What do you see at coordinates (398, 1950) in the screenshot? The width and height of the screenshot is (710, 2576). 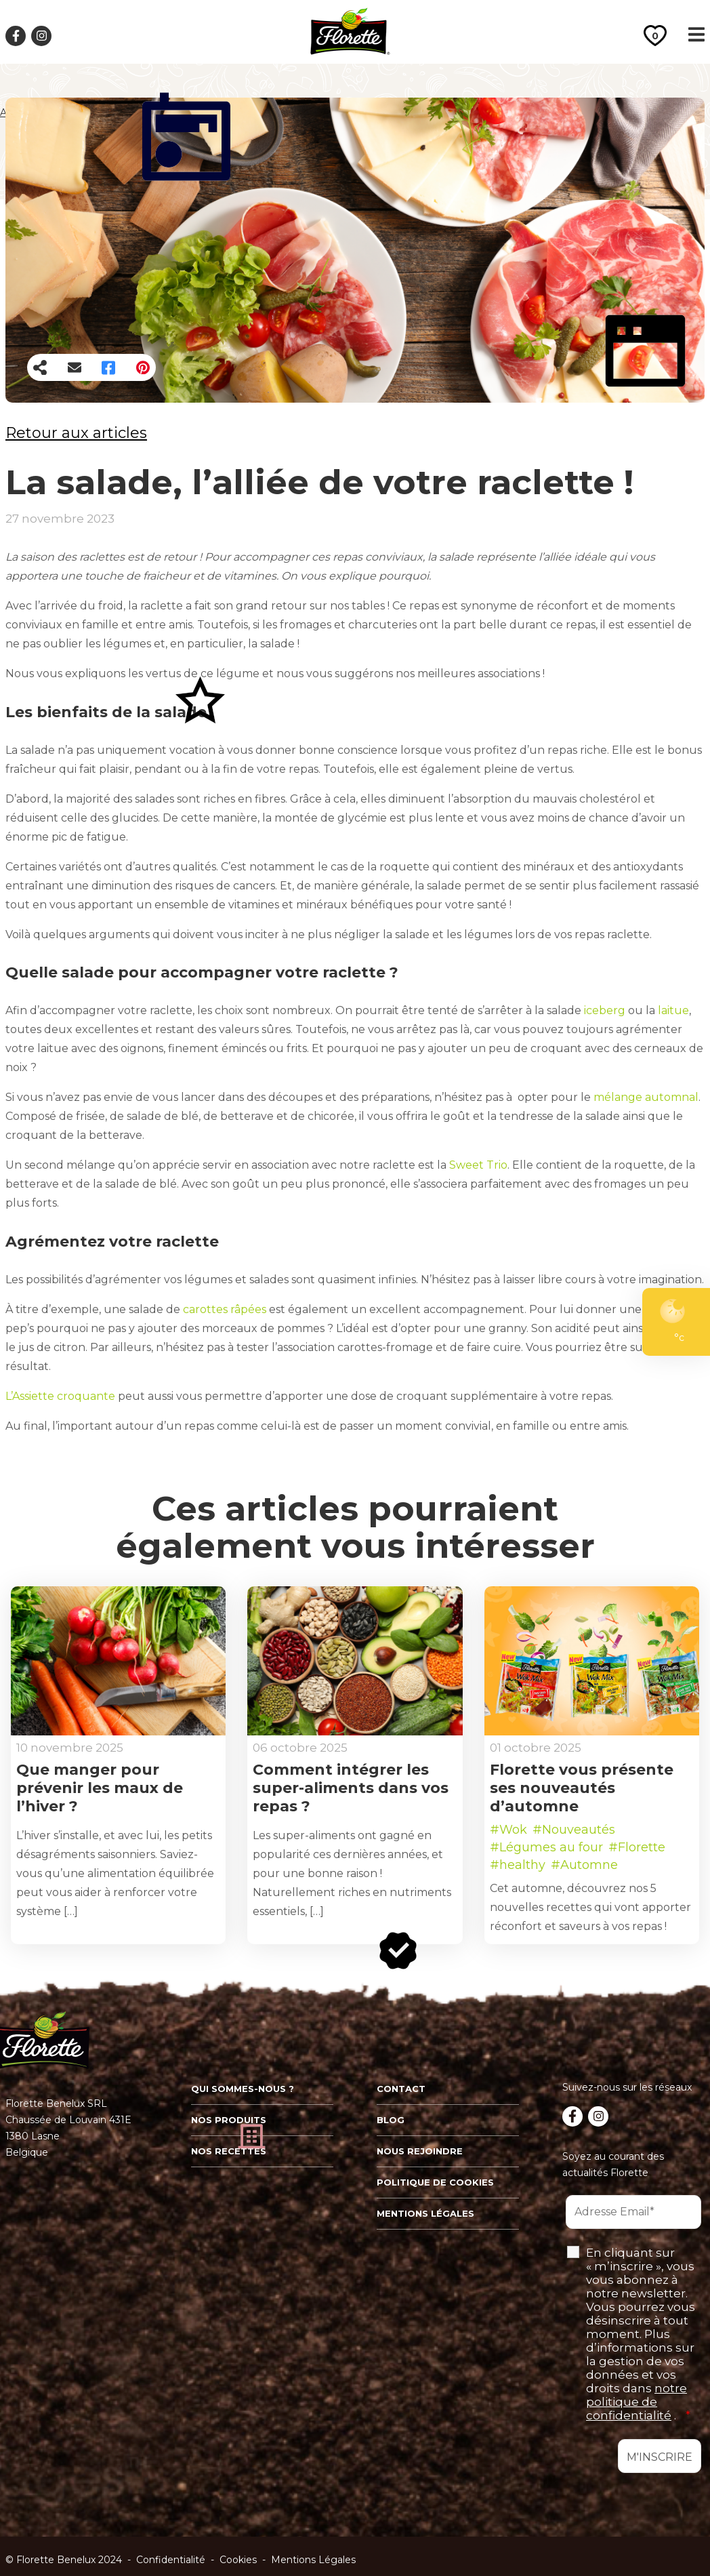 I see `indicates a verified account or profile` at bounding box center [398, 1950].